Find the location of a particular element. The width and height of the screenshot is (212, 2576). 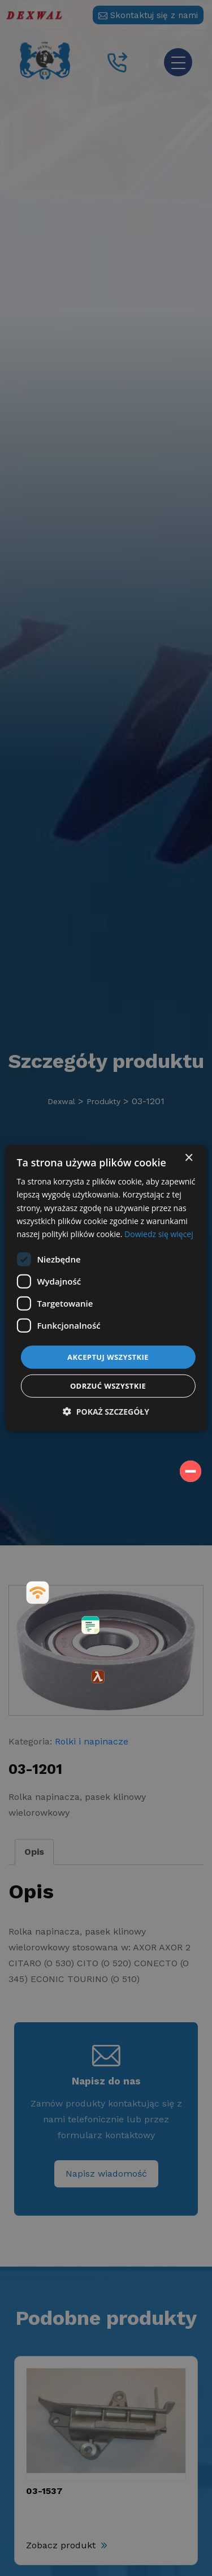

open Paper note-taking app is located at coordinates (90, 1625).